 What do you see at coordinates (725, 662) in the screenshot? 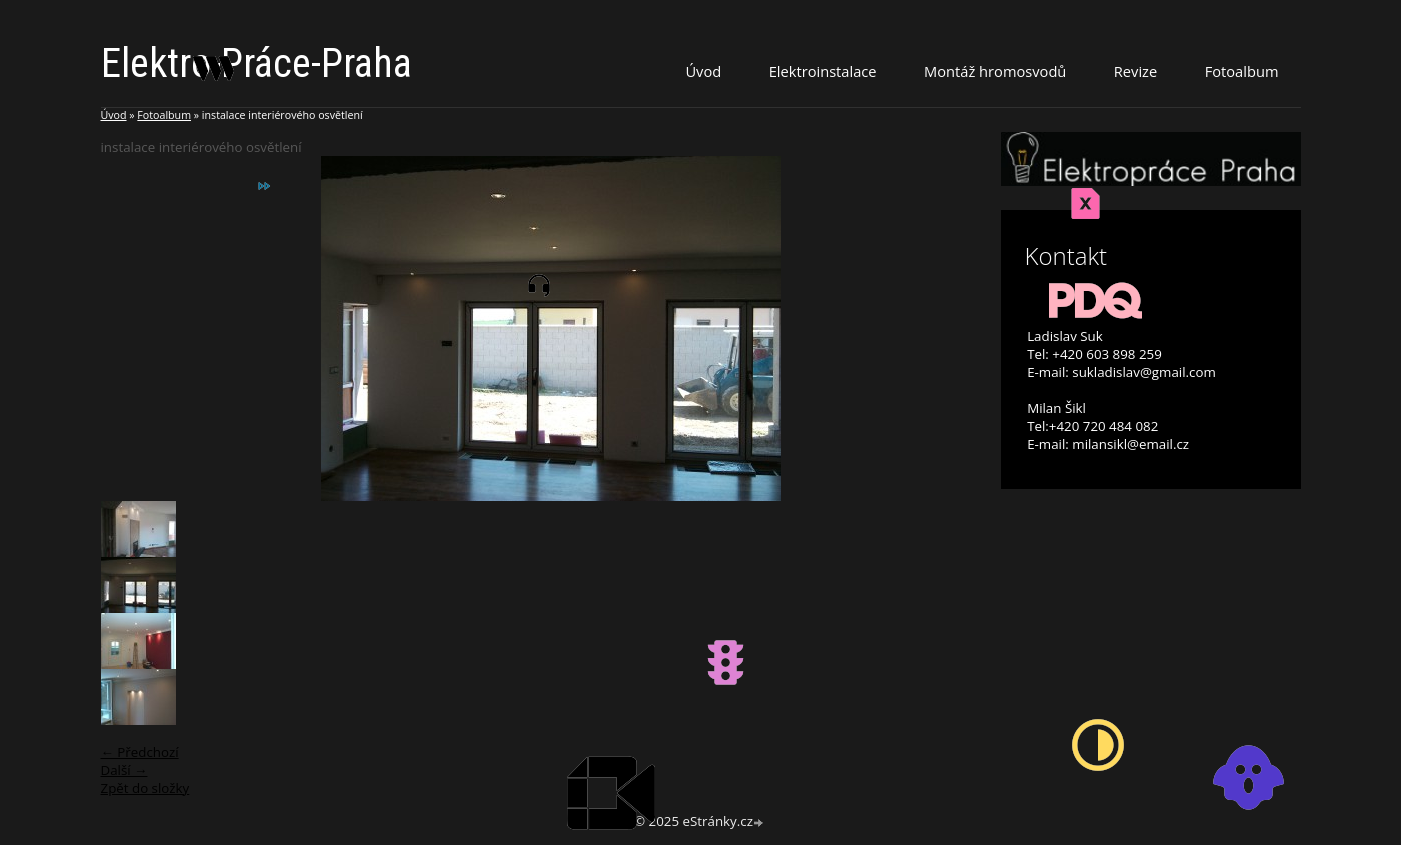
I see `view traffic conditions` at bounding box center [725, 662].